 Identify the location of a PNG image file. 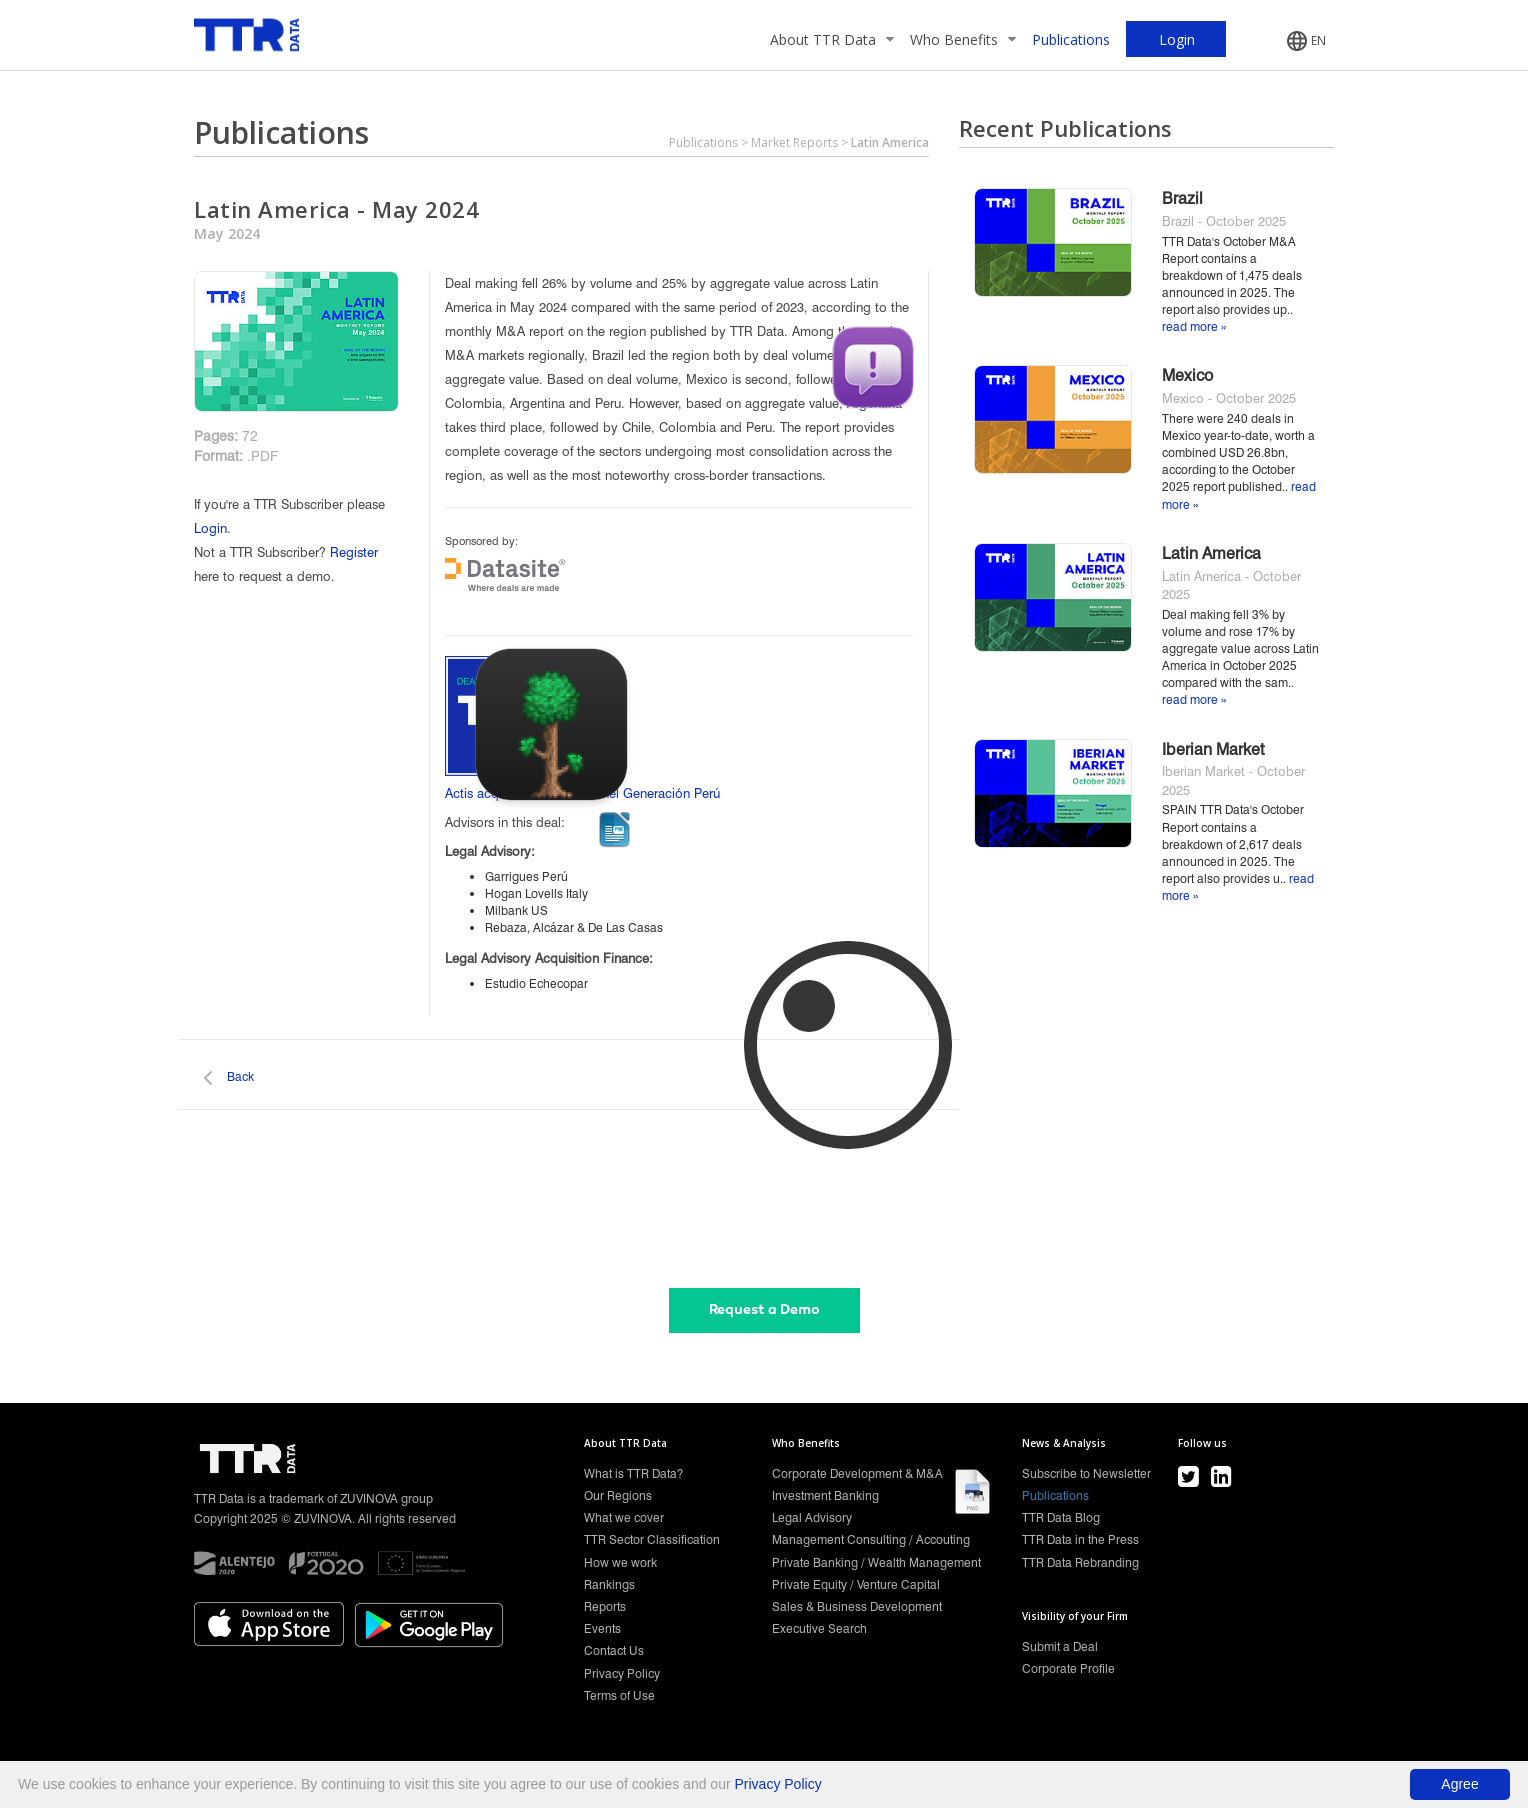
(972, 1492).